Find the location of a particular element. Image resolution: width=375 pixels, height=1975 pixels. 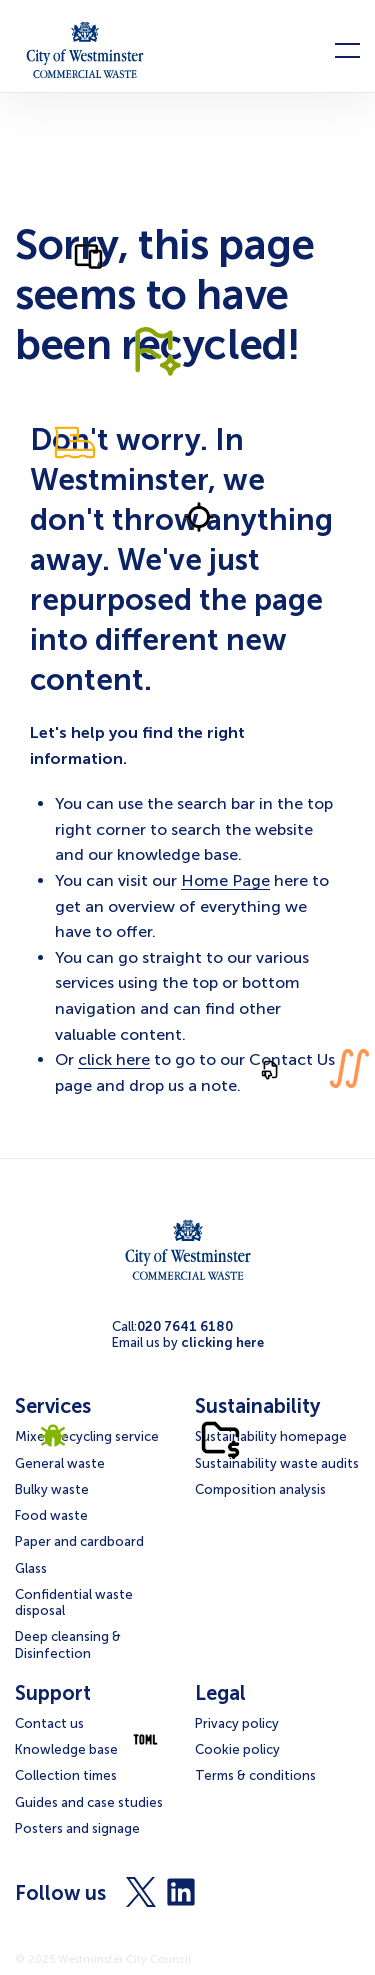

access financial documents folder is located at coordinates (220, 1438).